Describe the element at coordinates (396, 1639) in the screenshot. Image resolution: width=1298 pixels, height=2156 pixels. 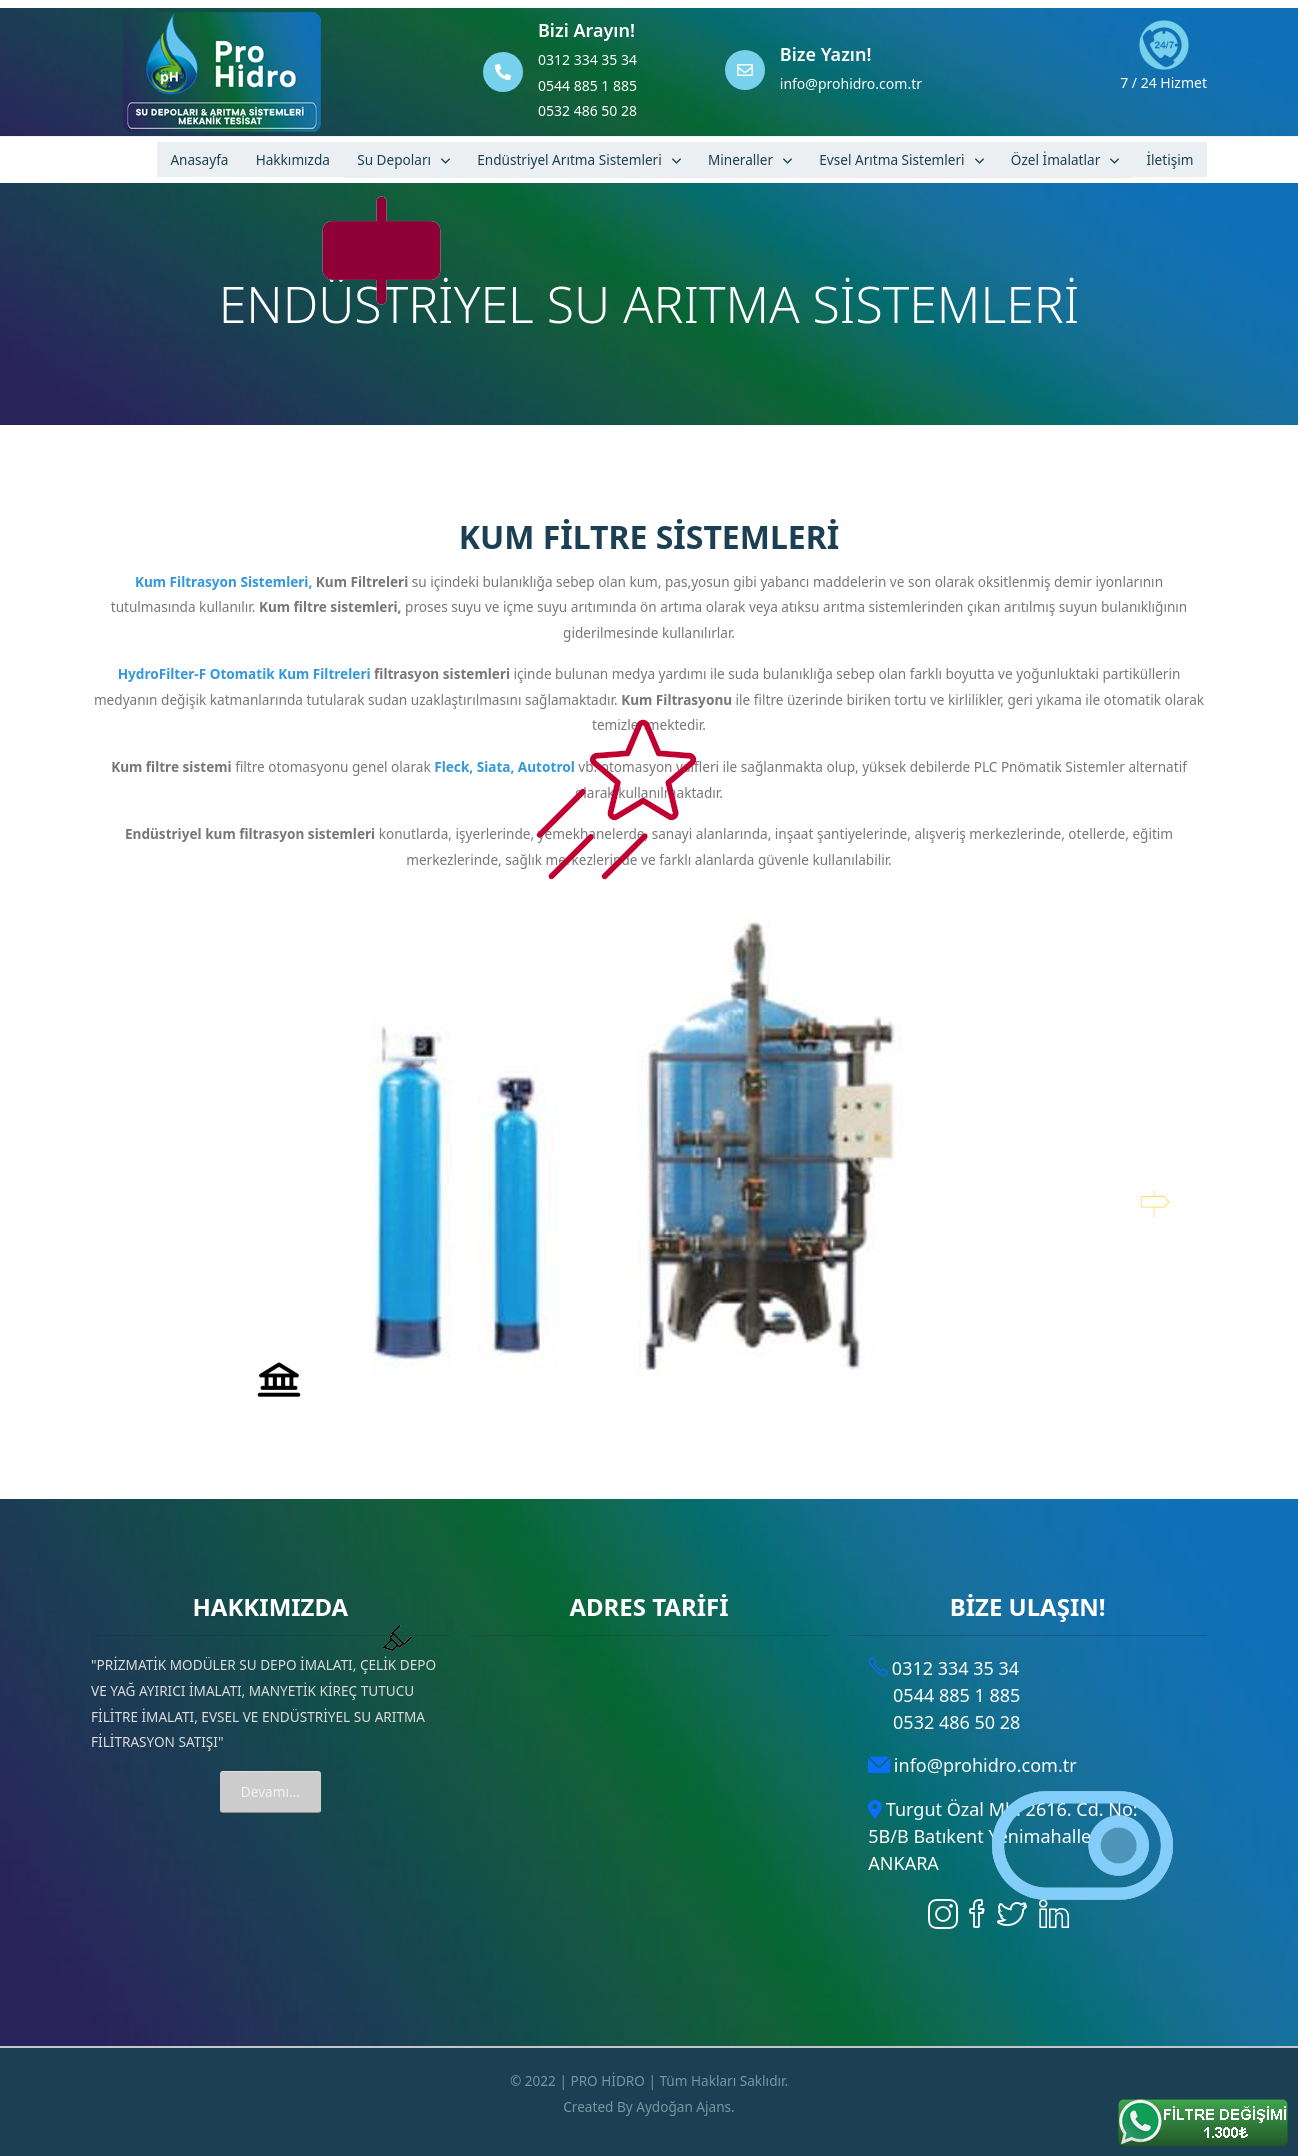
I see `highlight or mark selected text` at that location.